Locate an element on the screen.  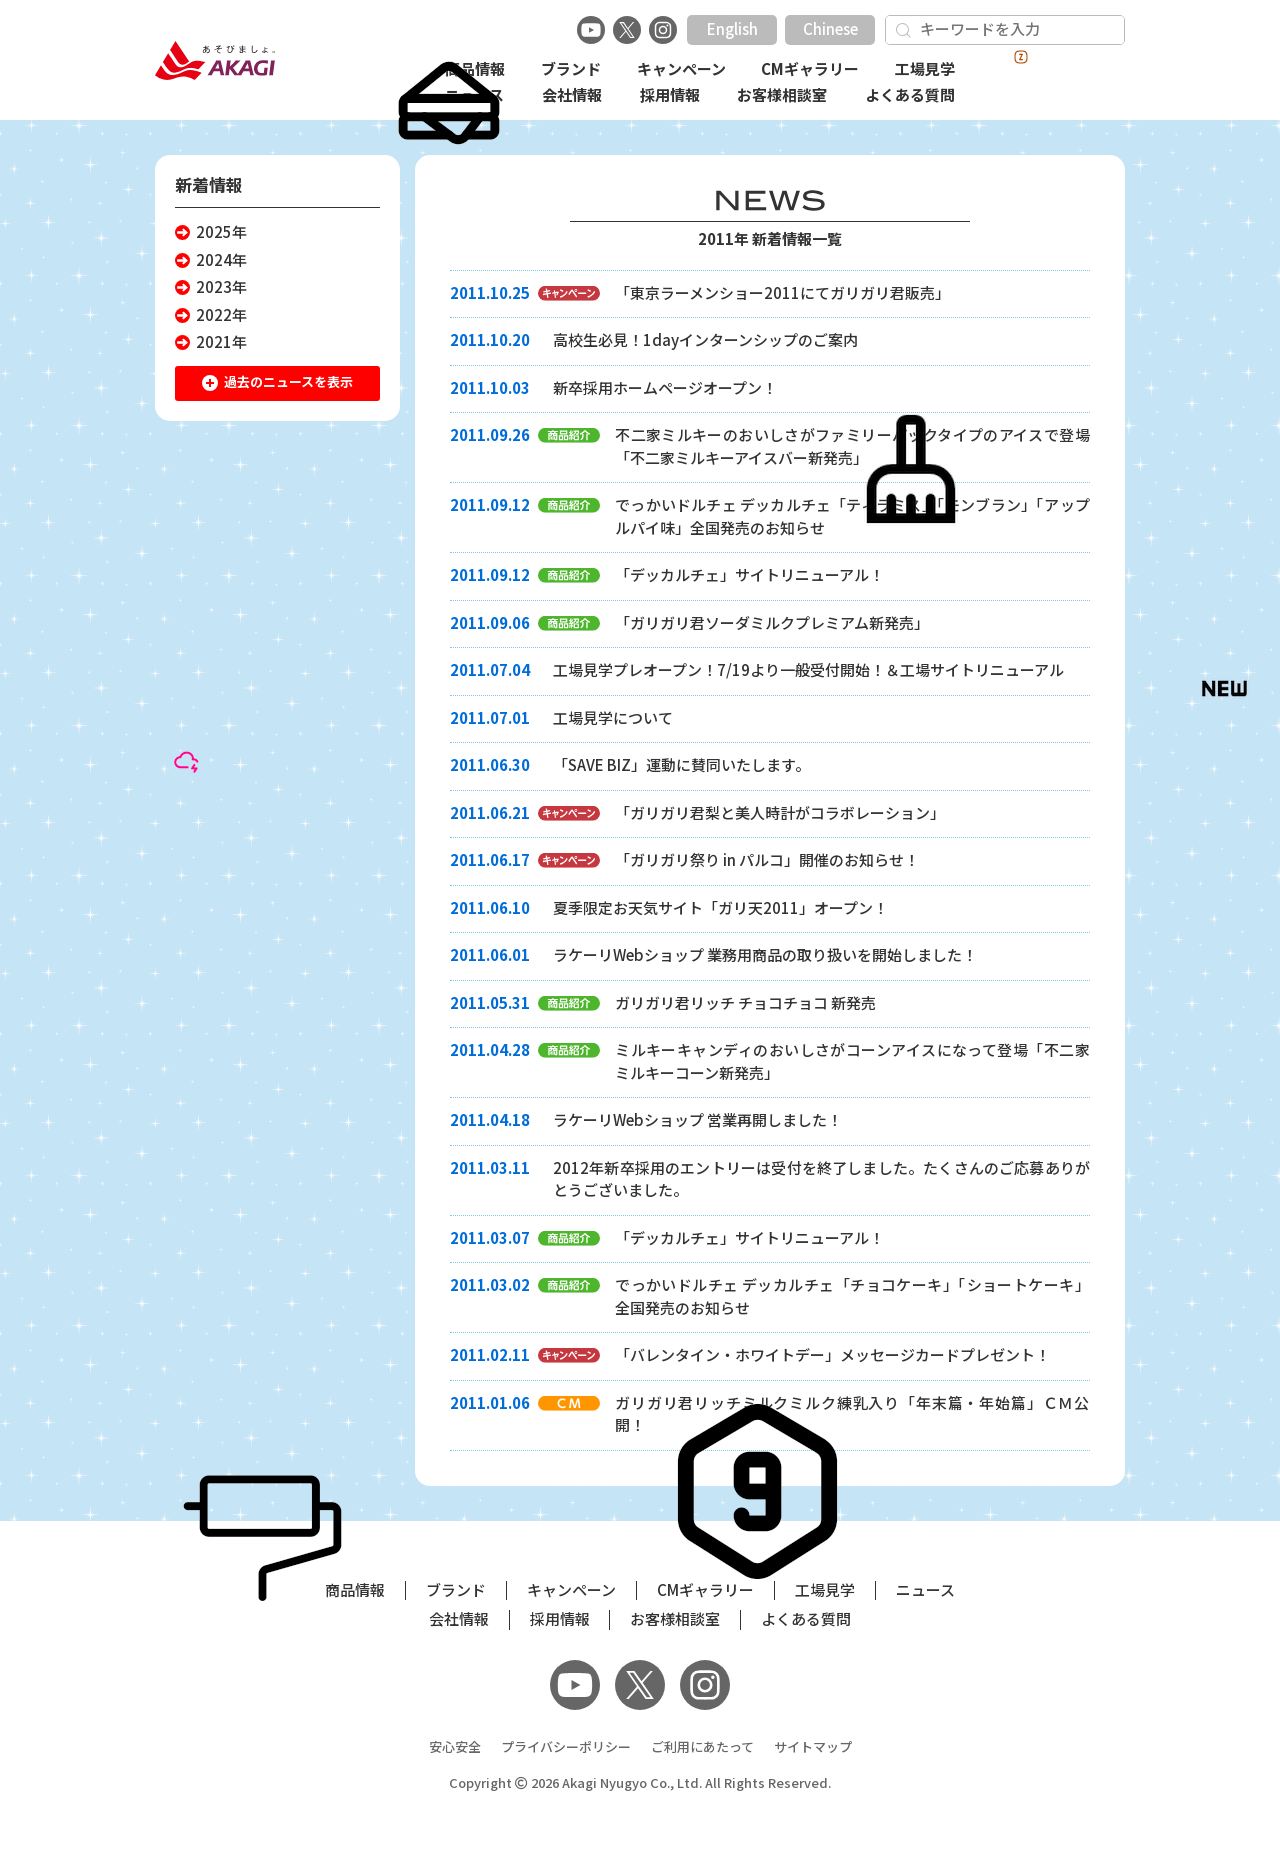
access paint or formatting tools is located at coordinates (262, 1527).